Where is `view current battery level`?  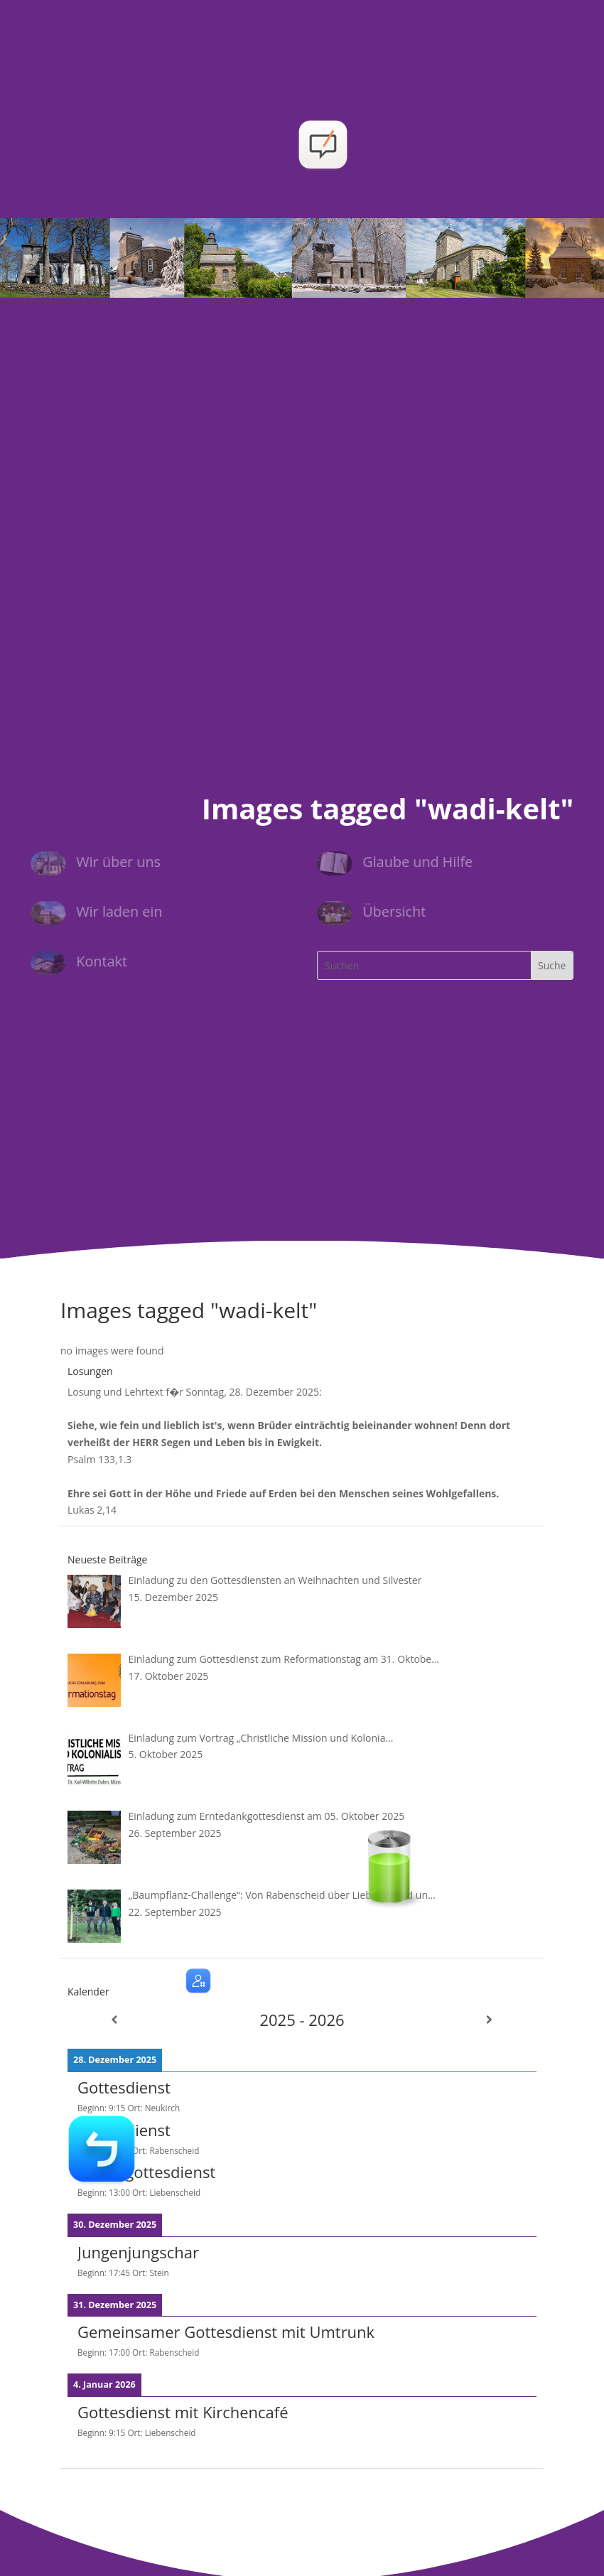 view current battery level is located at coordinates (389, 1867).